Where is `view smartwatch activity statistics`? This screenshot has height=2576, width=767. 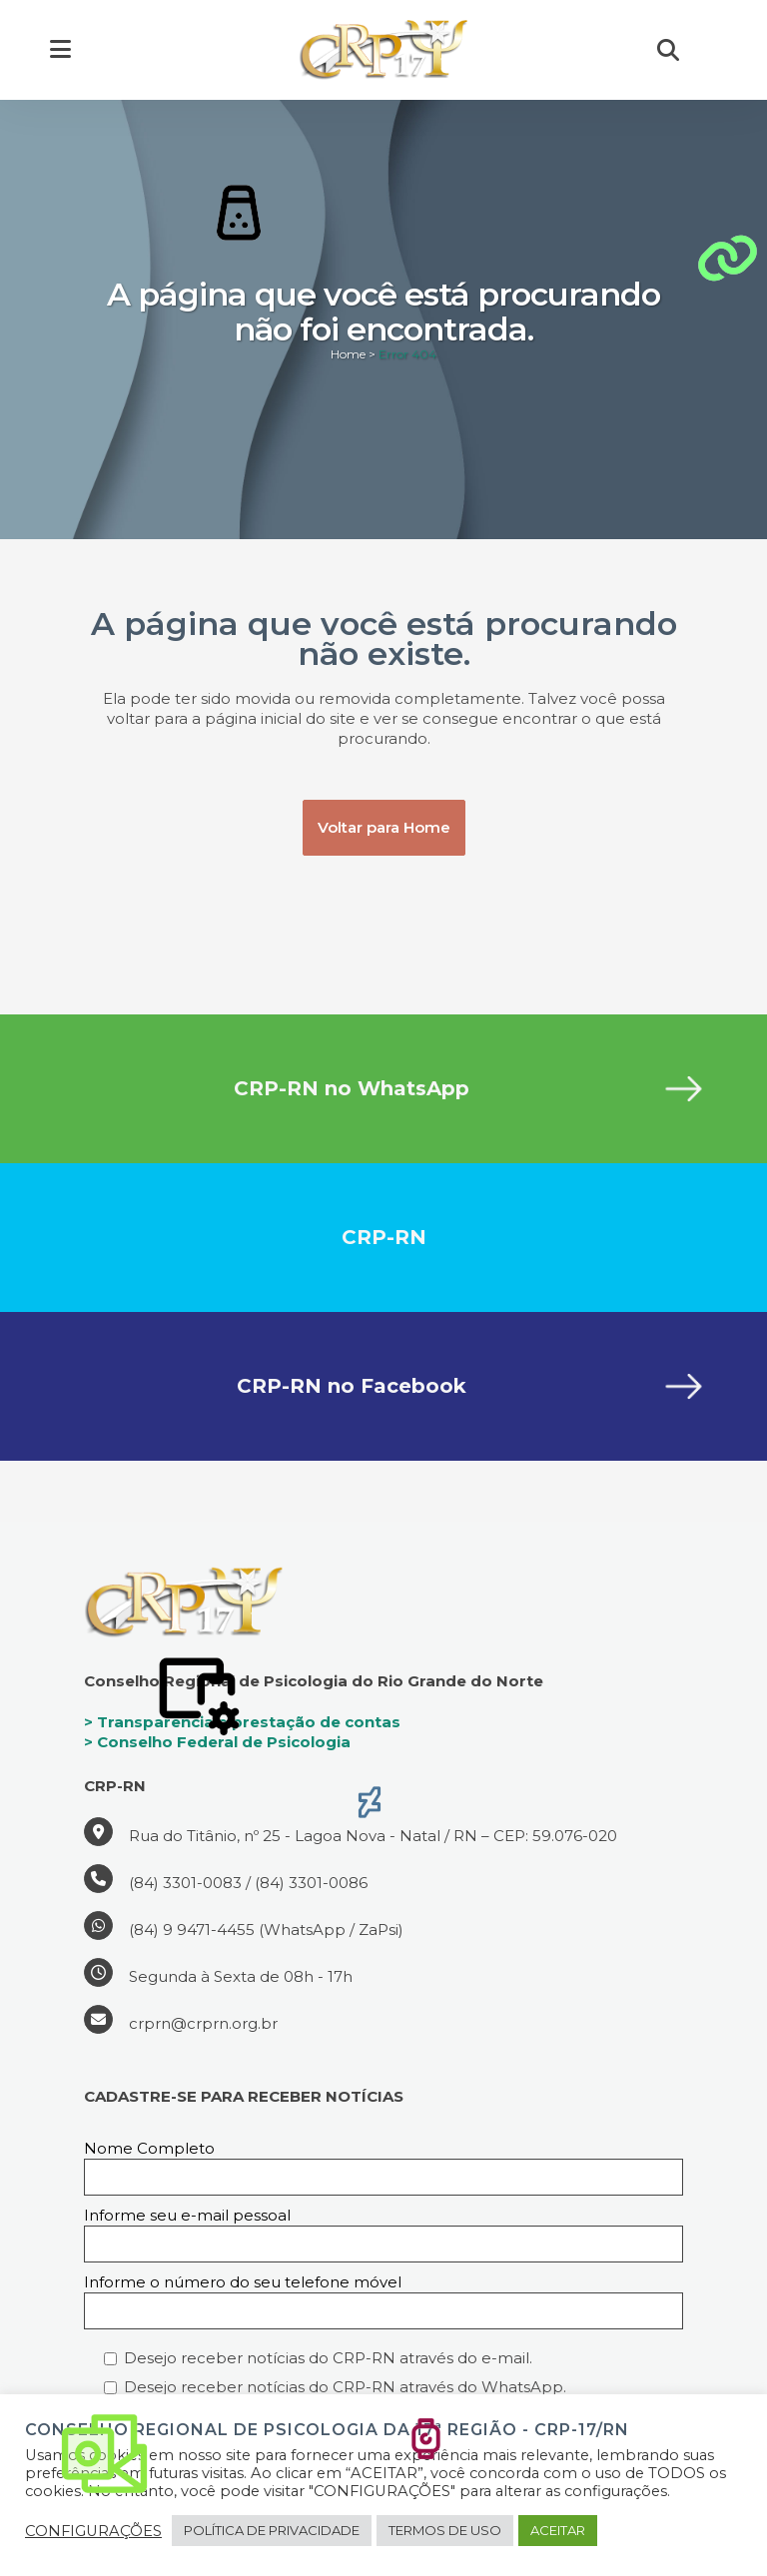
view smartwatch activity statistics is located at coordinates (425, 2438).